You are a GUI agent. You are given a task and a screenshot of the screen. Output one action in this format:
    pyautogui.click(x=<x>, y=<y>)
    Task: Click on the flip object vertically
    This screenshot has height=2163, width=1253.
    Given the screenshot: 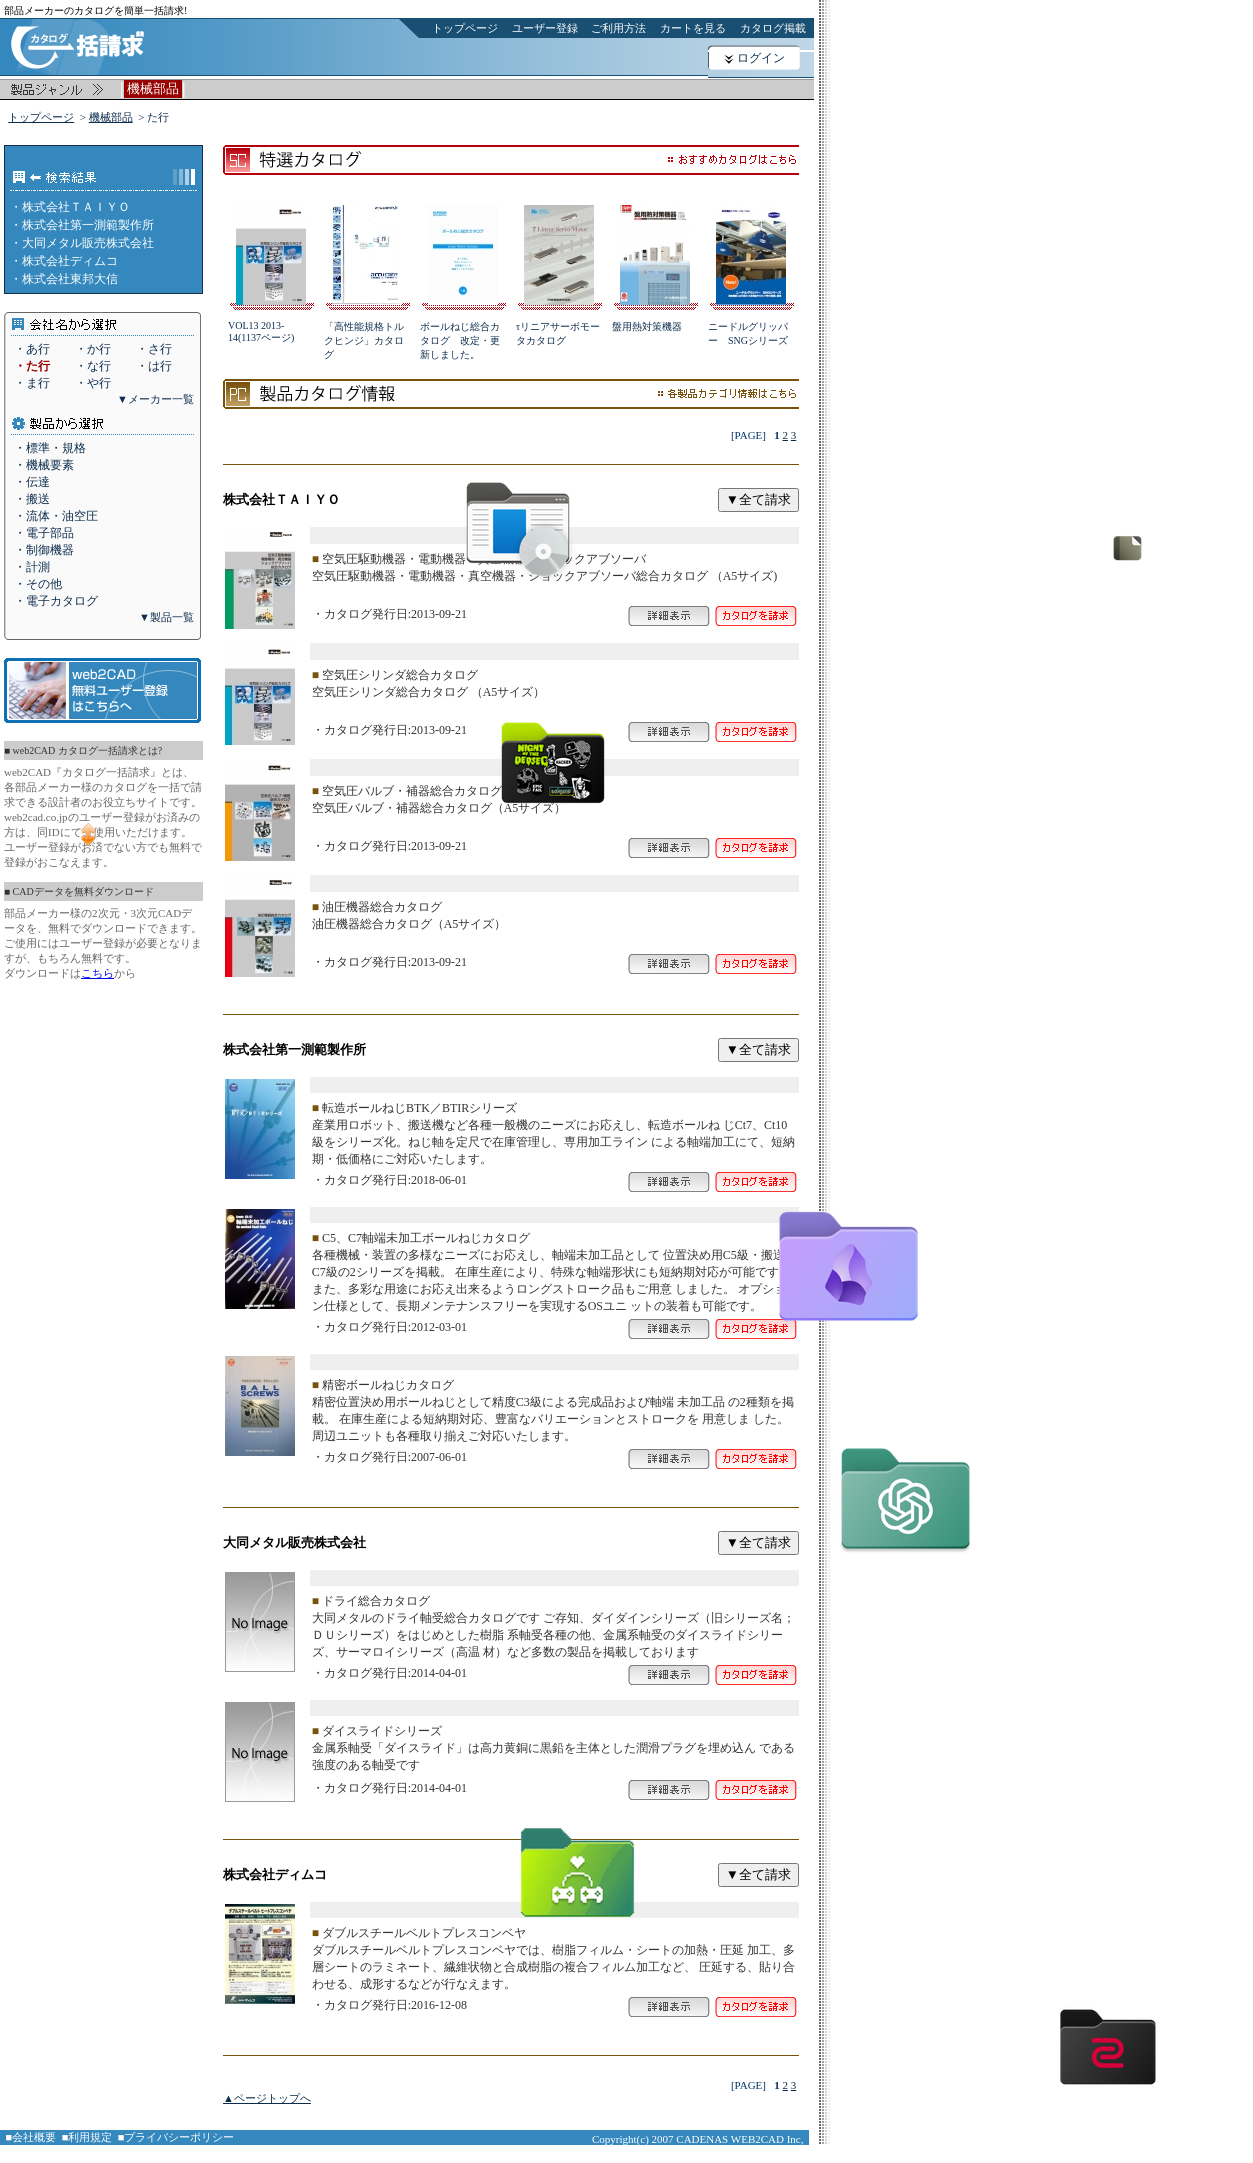 What is the action you would take?
    pyautogui.click(x=88, y=835)
    